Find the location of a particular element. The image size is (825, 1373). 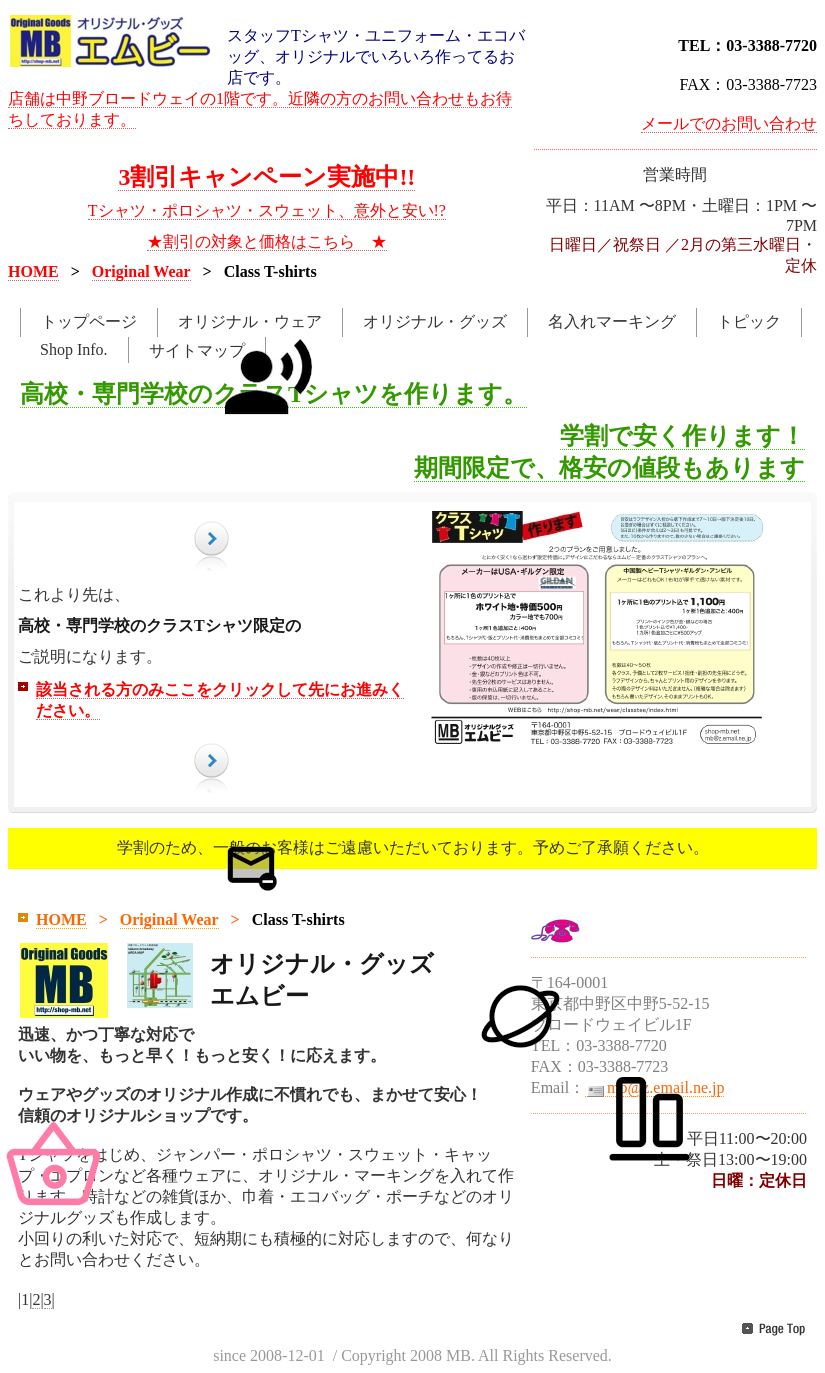

explore global or worldwide content is located at coordinates (520, 1016).